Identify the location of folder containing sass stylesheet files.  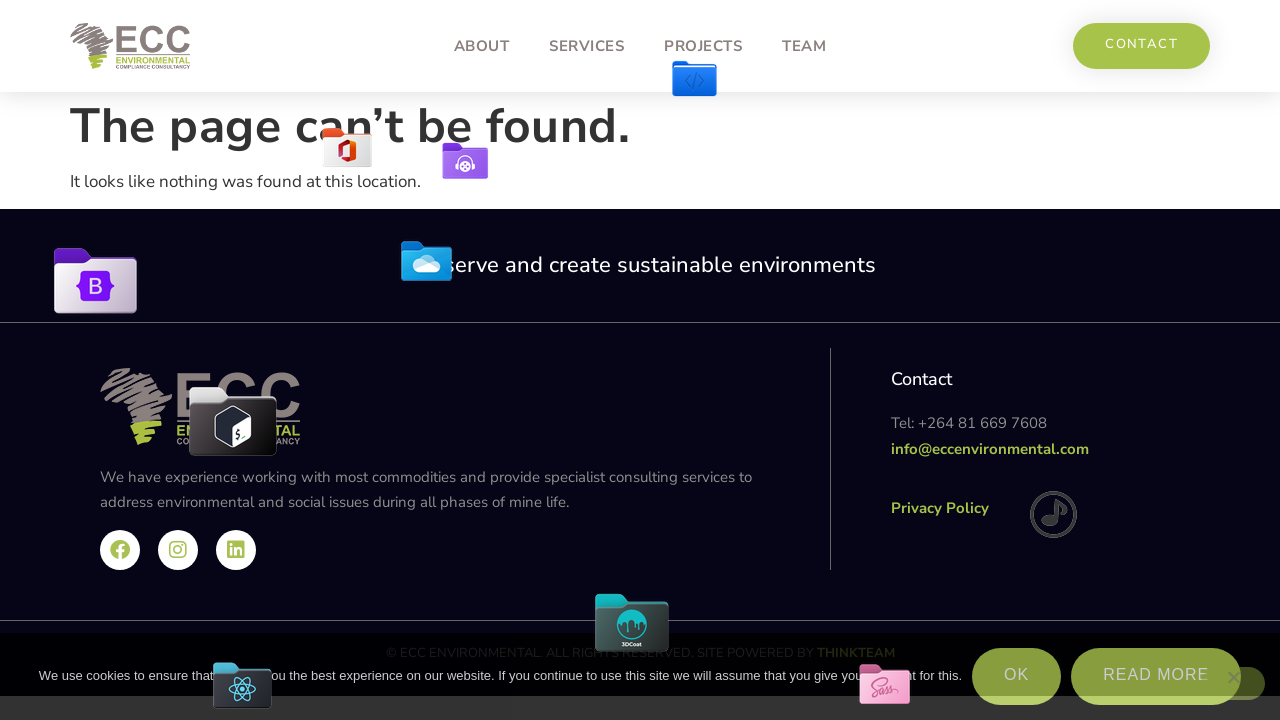
(884, 685).